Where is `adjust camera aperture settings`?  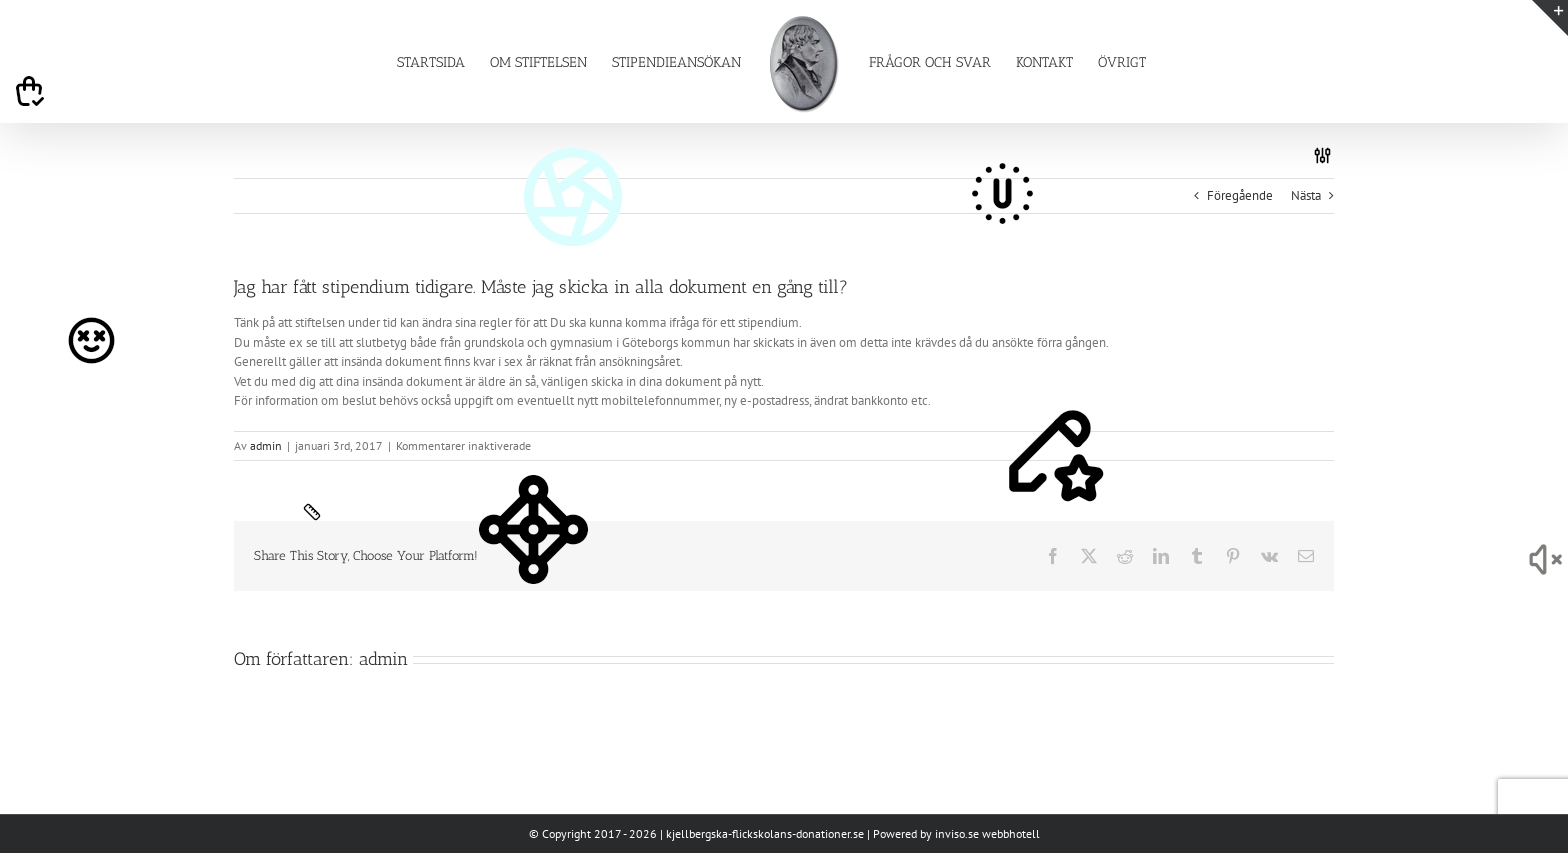 adjust camera aperture settings is located at coordinates (573, 197).